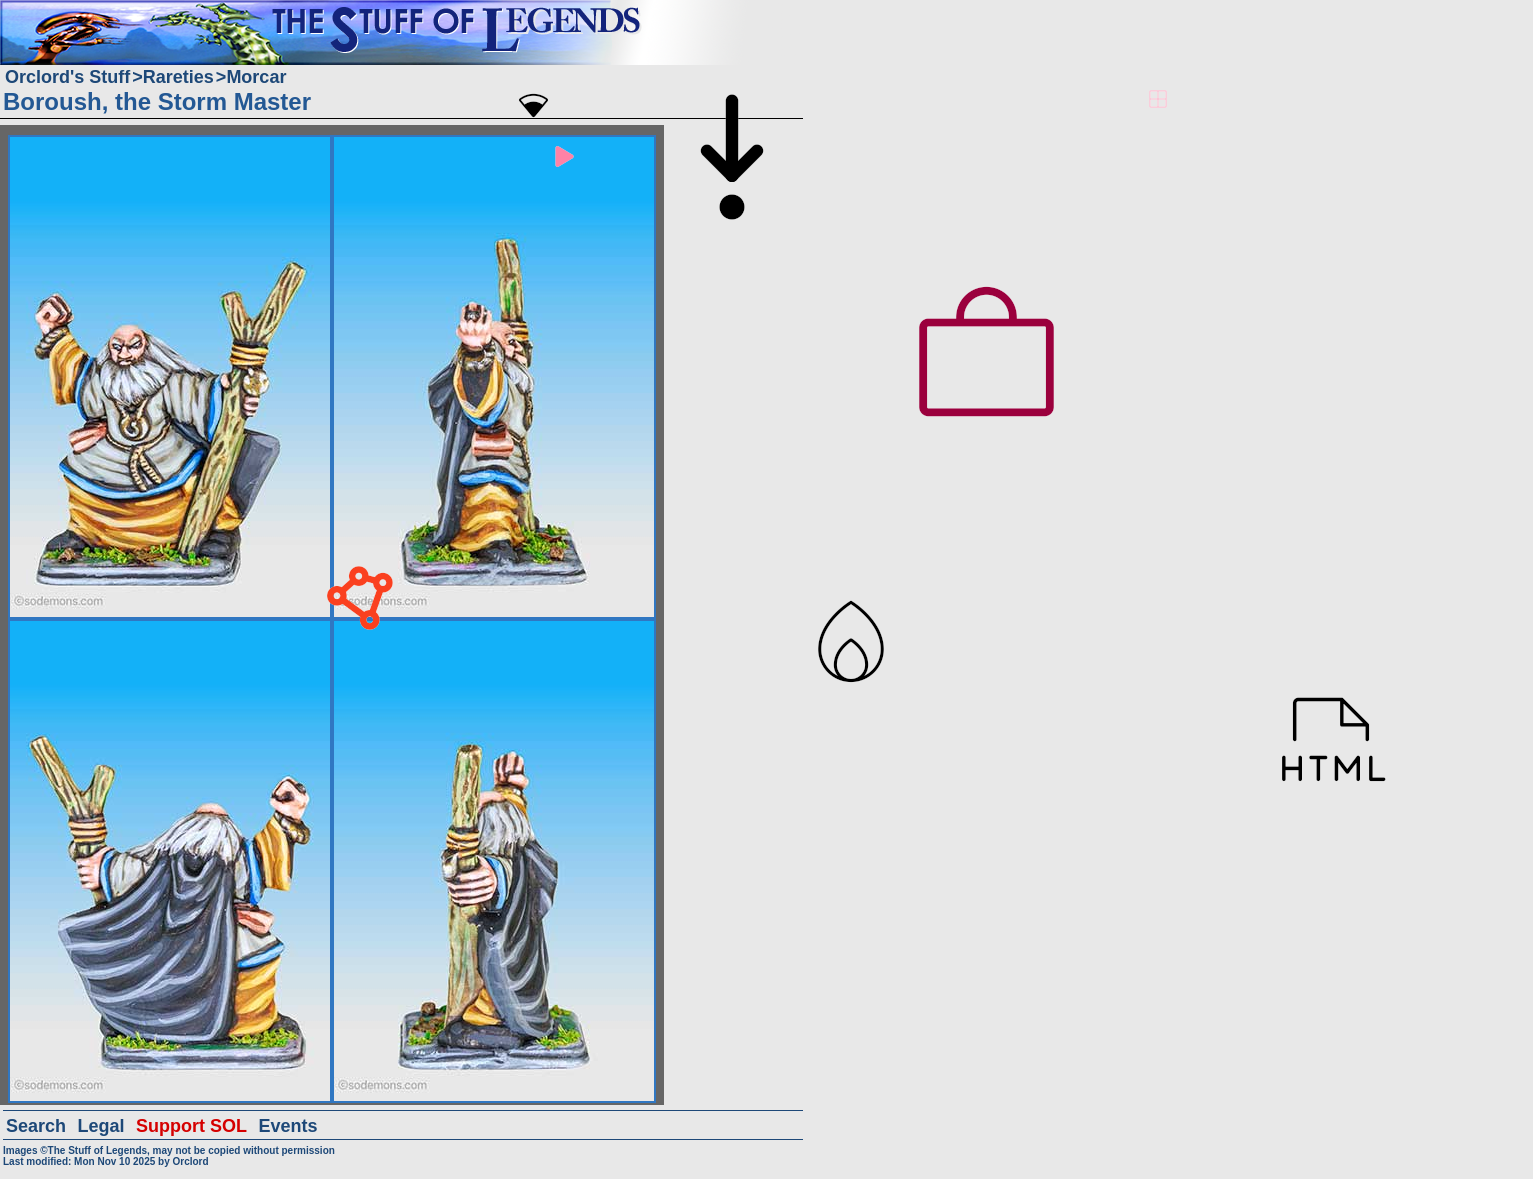 The width and height of the screenshot is (1533, 1179). I want to click on indicates moderate wifi signal strength, so click(533, 105).